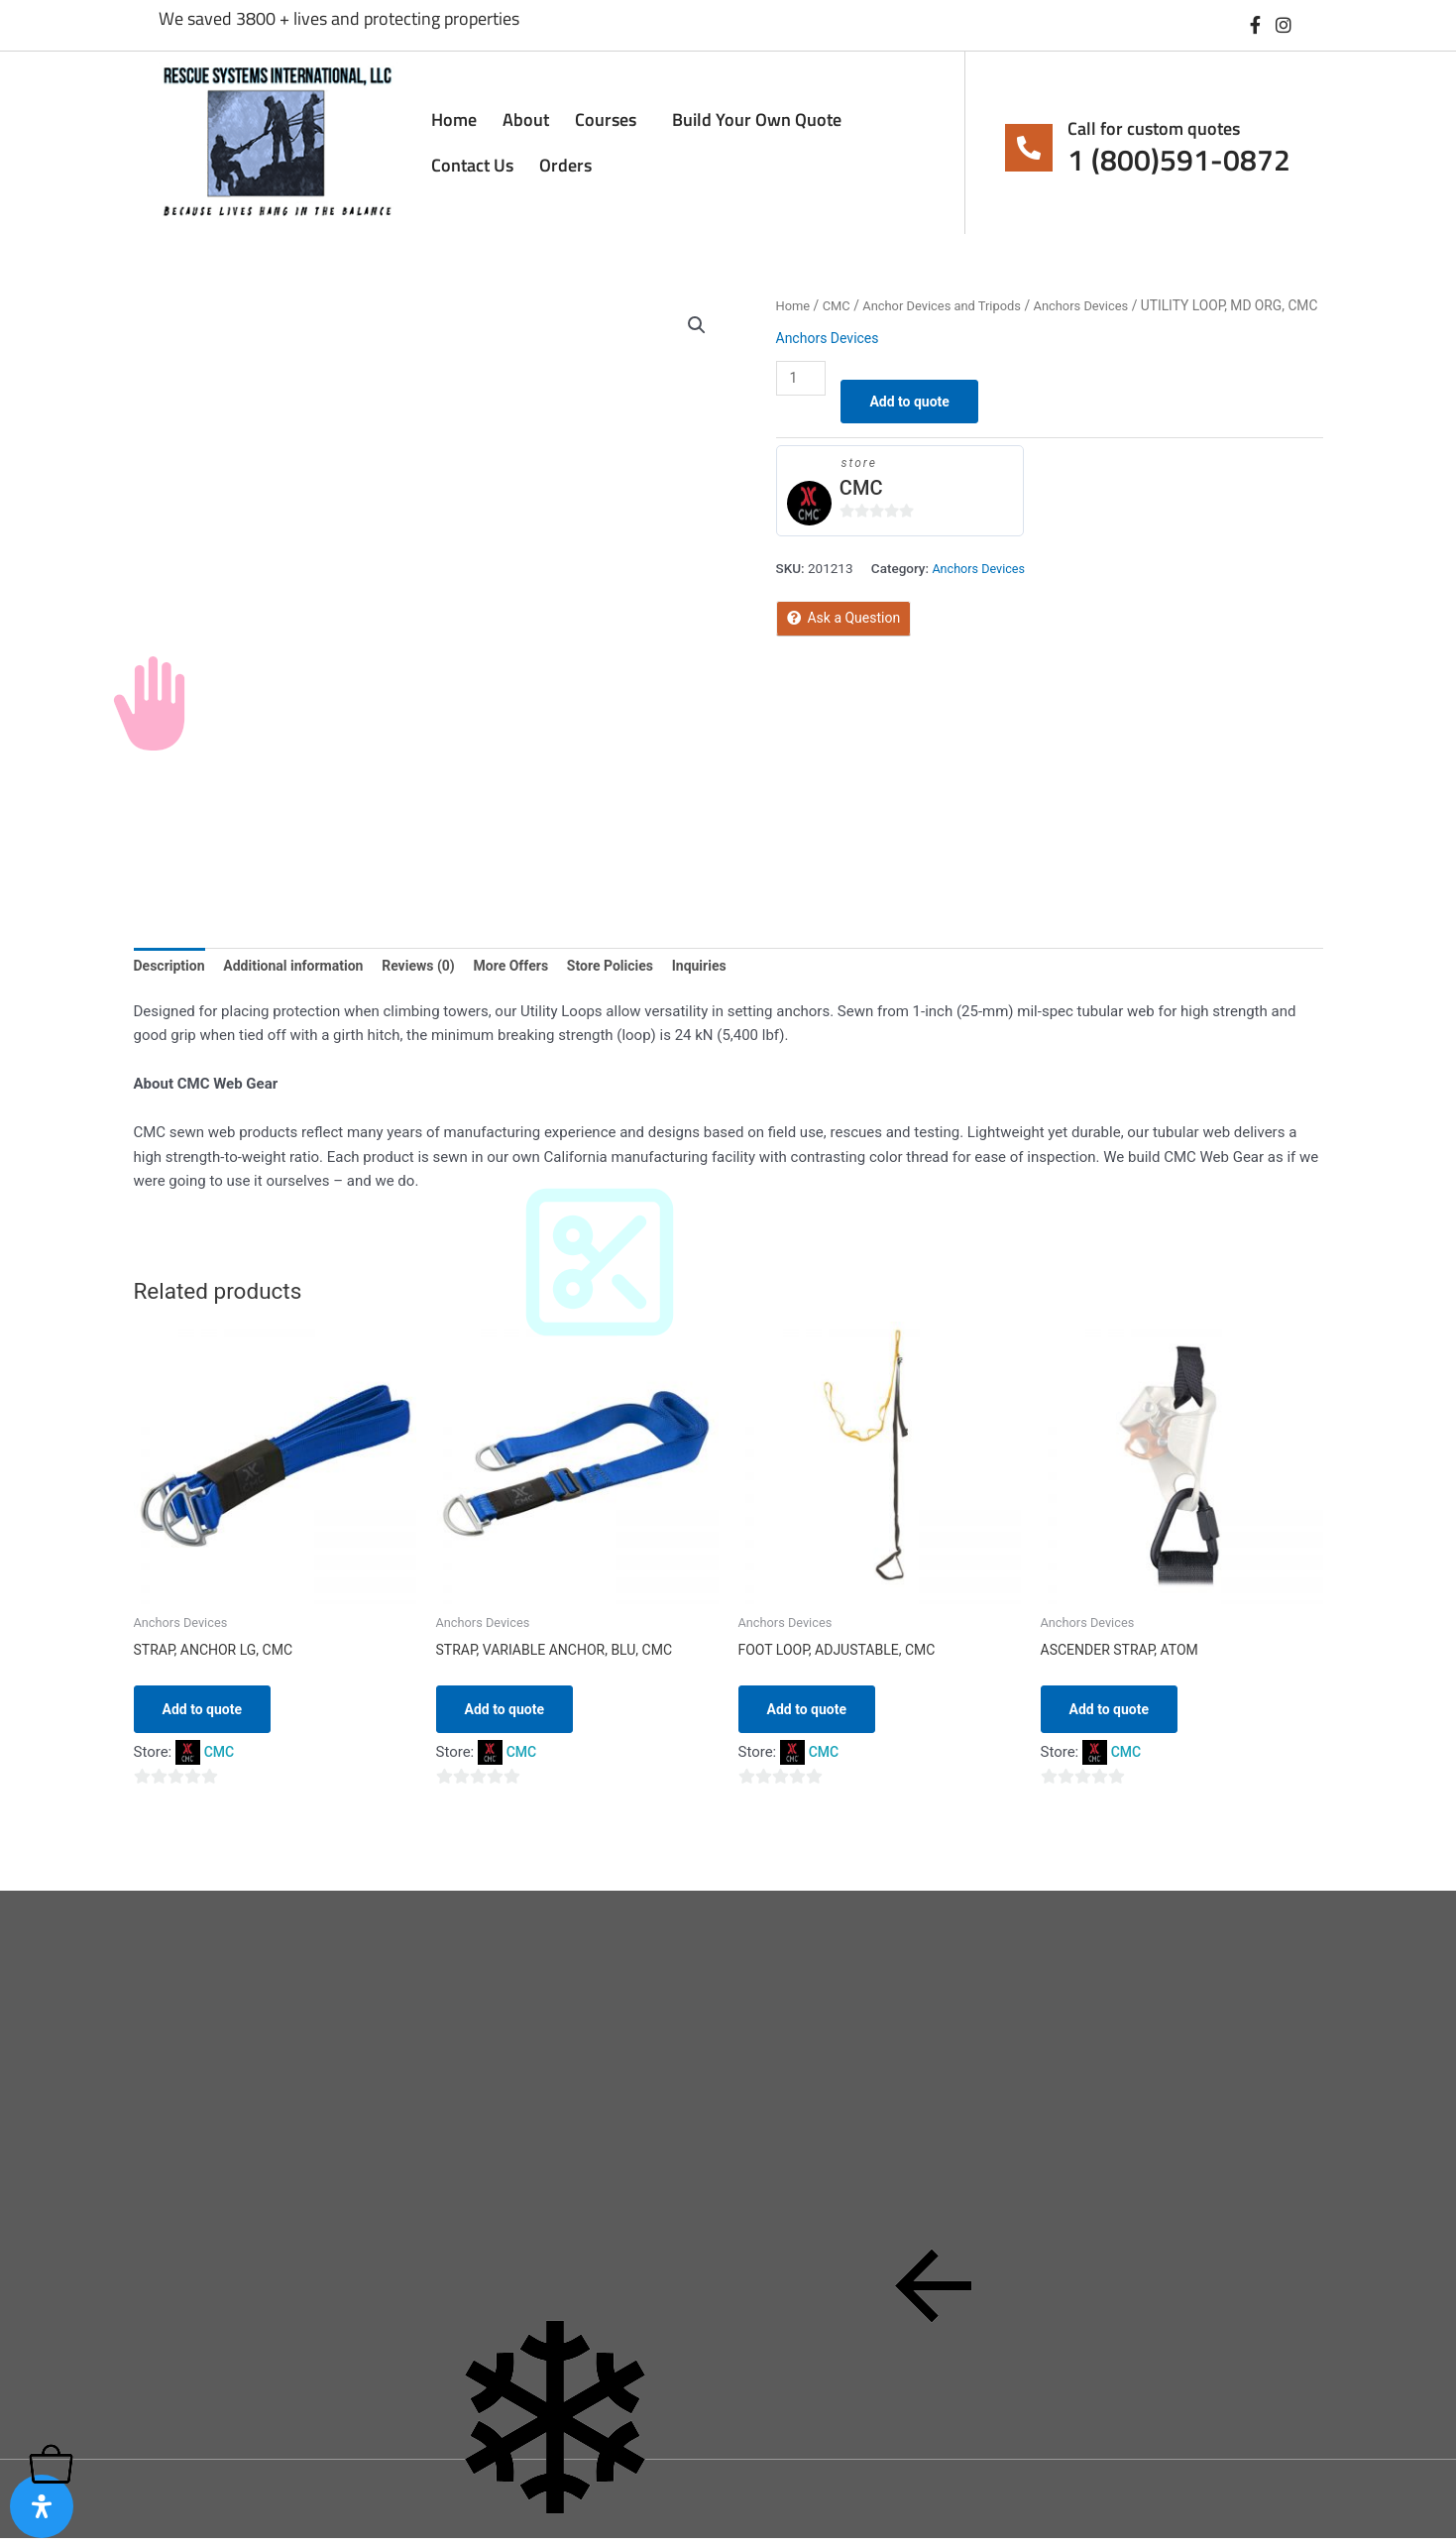  Describe the element at coordinates (555, 2417) in the screenshot. I see `indicates cold or winter weather conditions` at that location.